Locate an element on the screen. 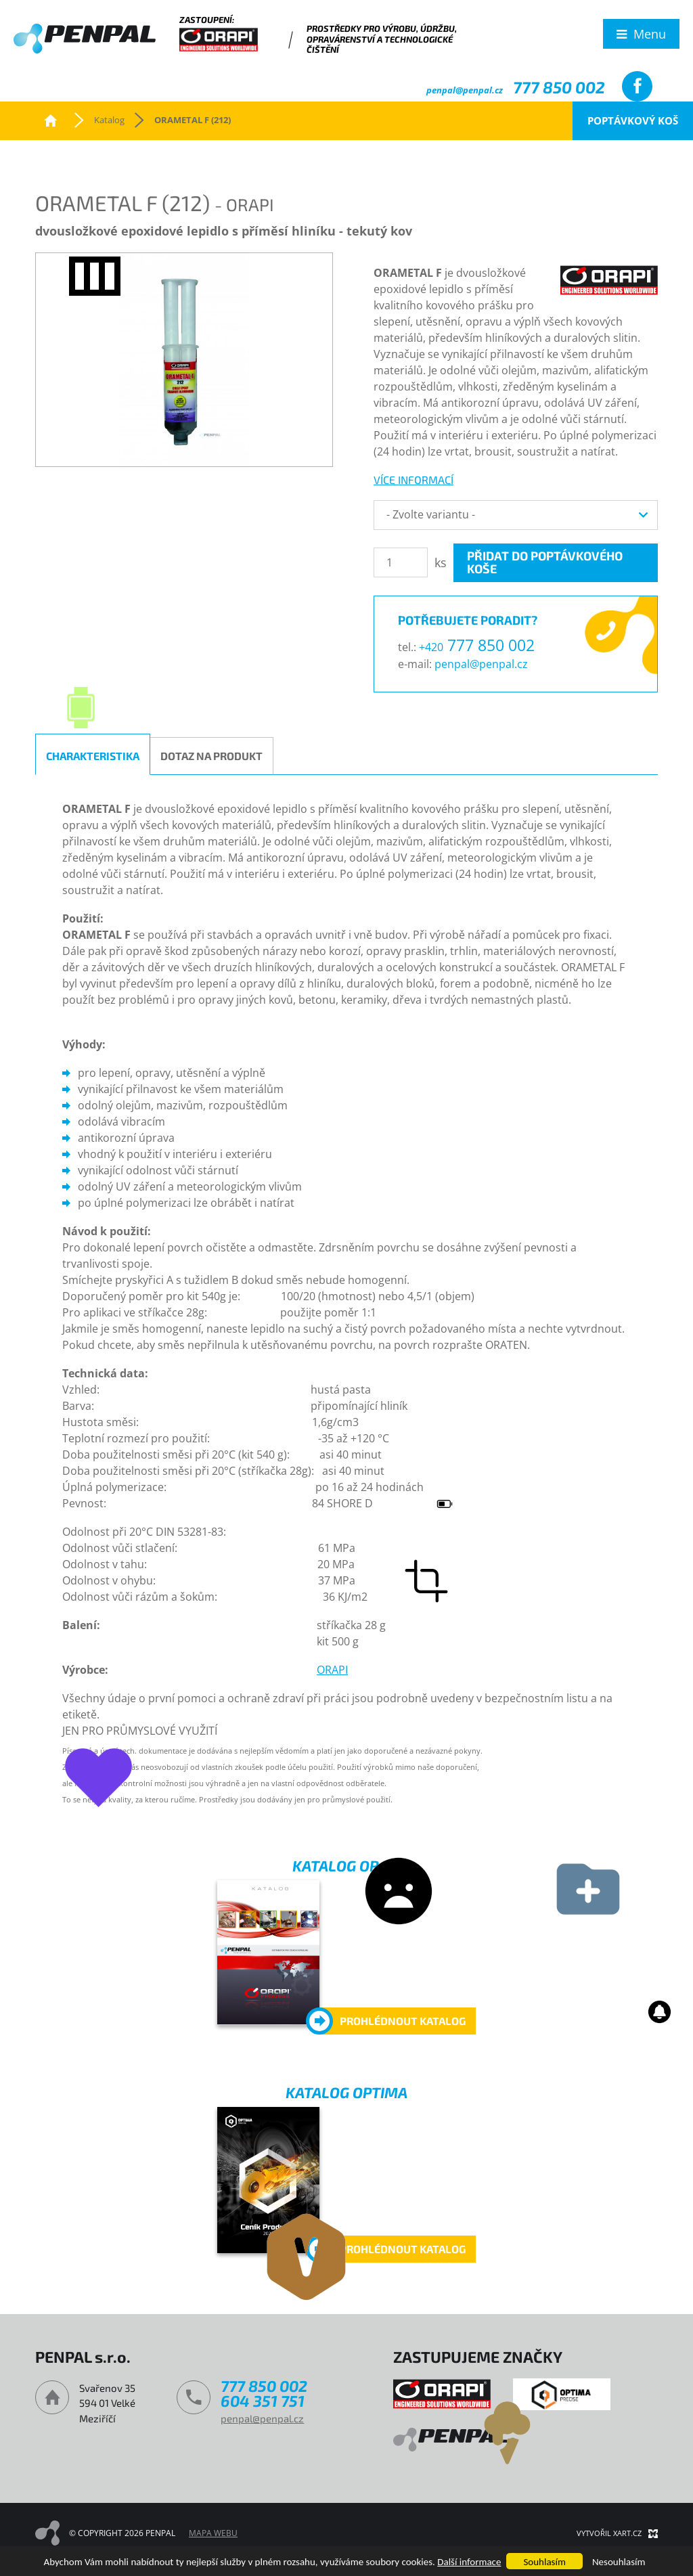  access smartwatch settings or companion app is located at coordinates (81, 707).